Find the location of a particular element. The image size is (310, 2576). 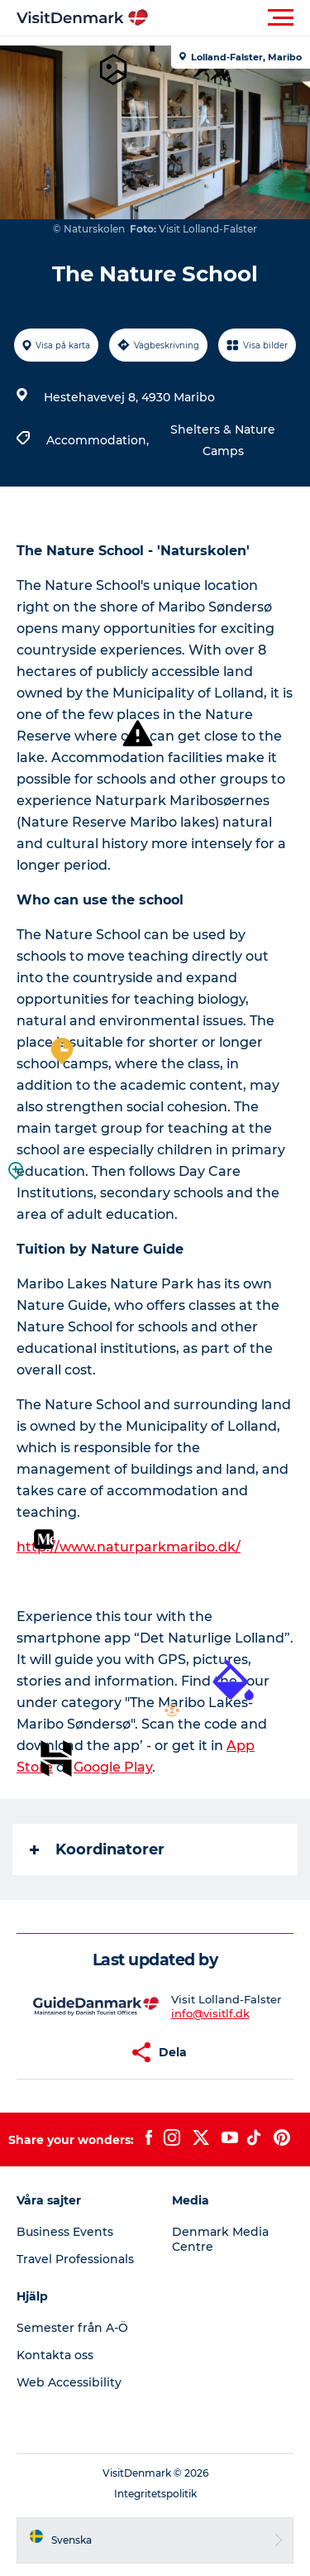

indicates a warning or alert that requires attention is located at coordinates (137, 733).